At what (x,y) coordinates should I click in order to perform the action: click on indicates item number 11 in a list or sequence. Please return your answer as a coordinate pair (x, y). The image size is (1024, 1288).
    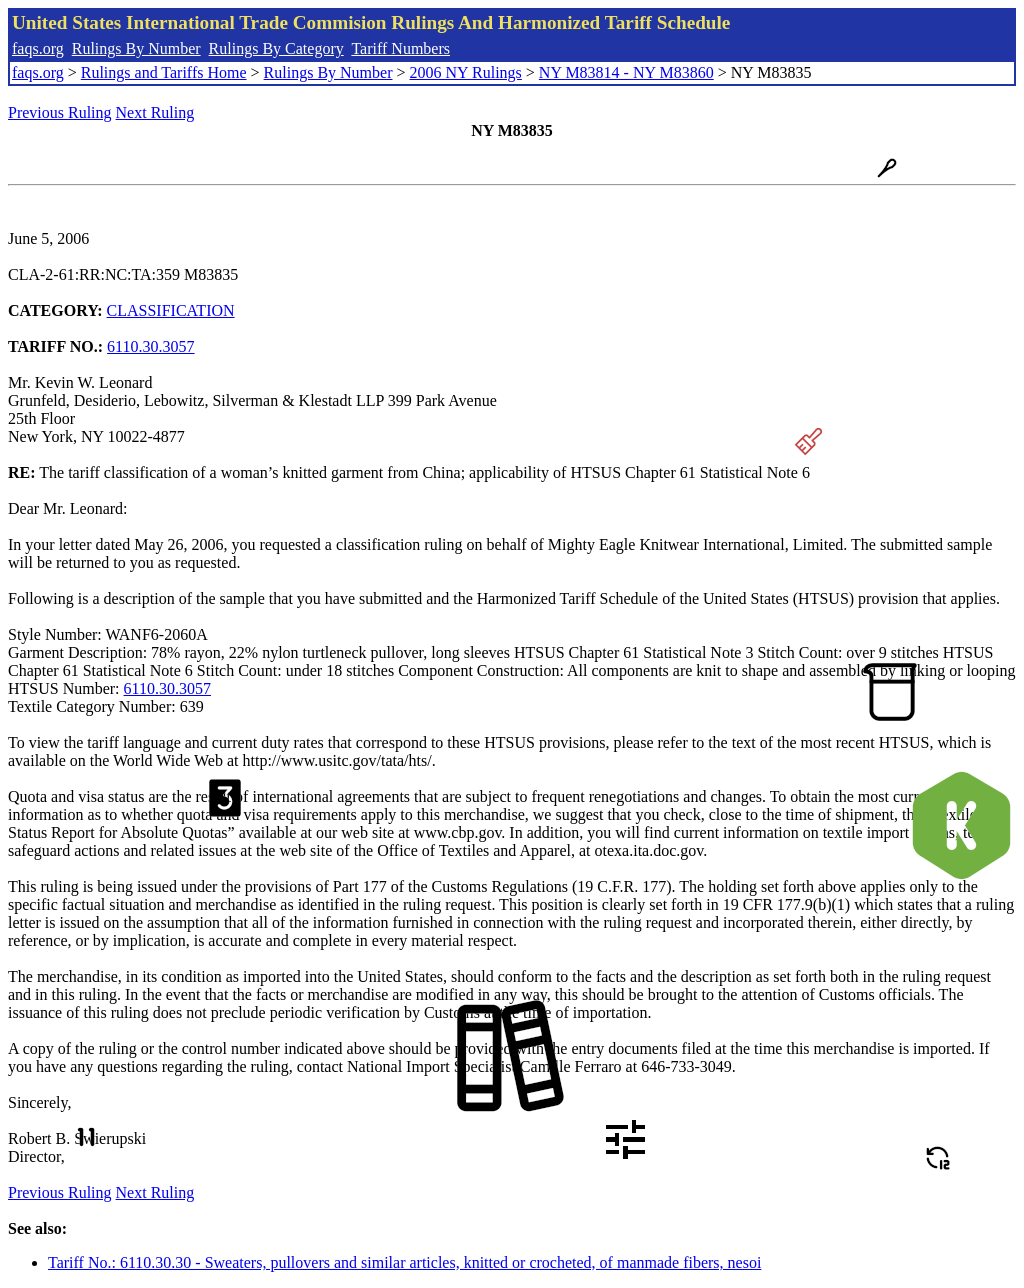
    Looking at the image, I should click on (87, 1137).